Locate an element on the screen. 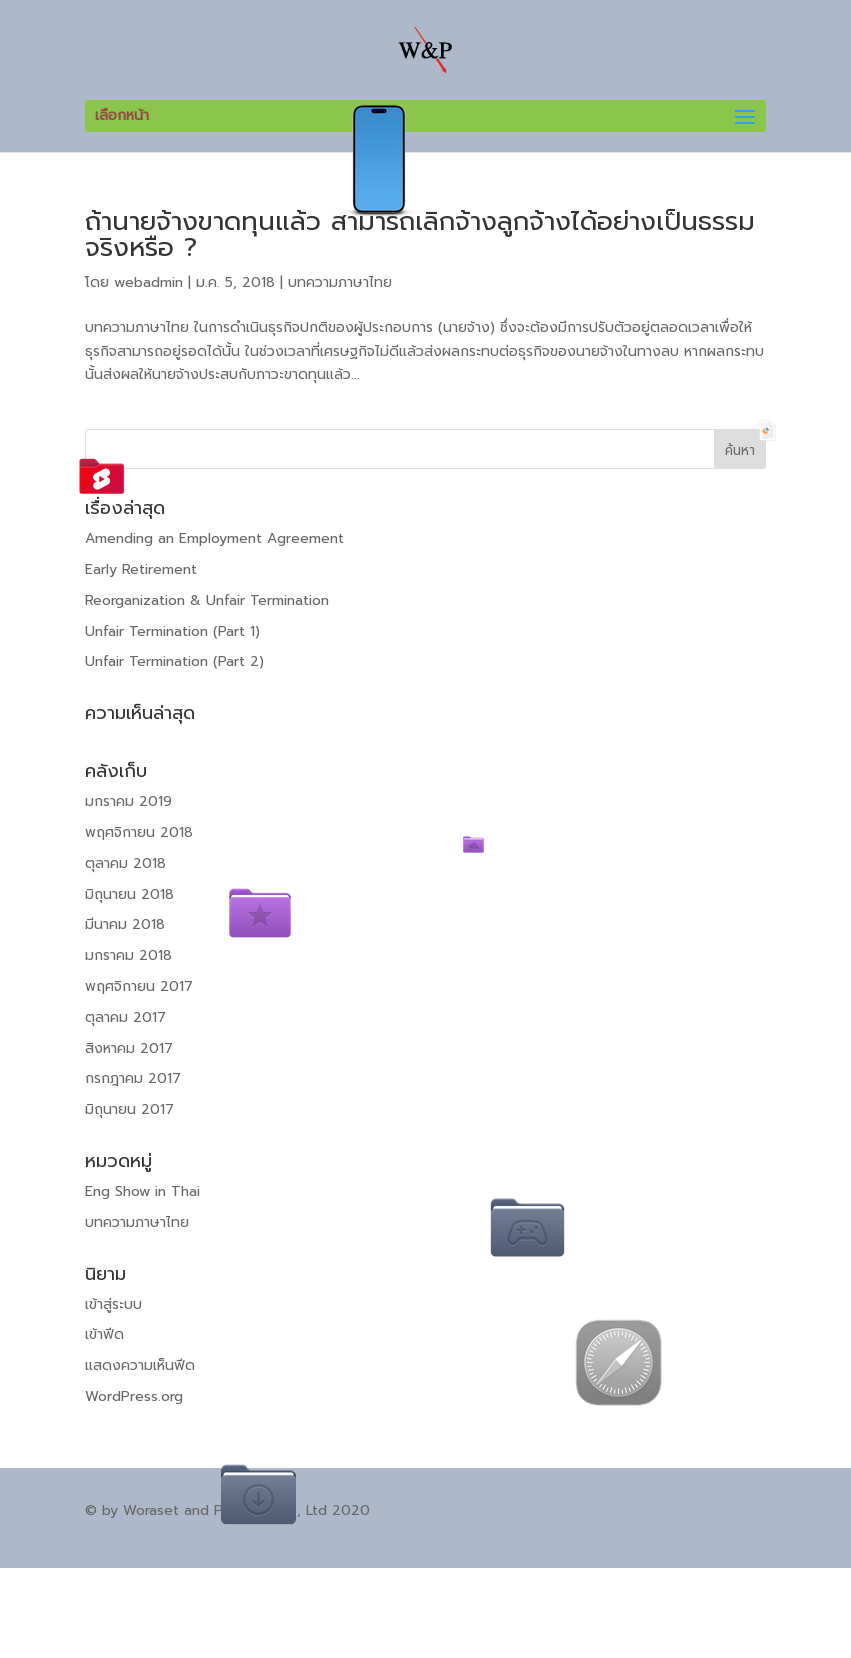  open folder containing YouTube Shorts videos is located at coordinates (101, 477).